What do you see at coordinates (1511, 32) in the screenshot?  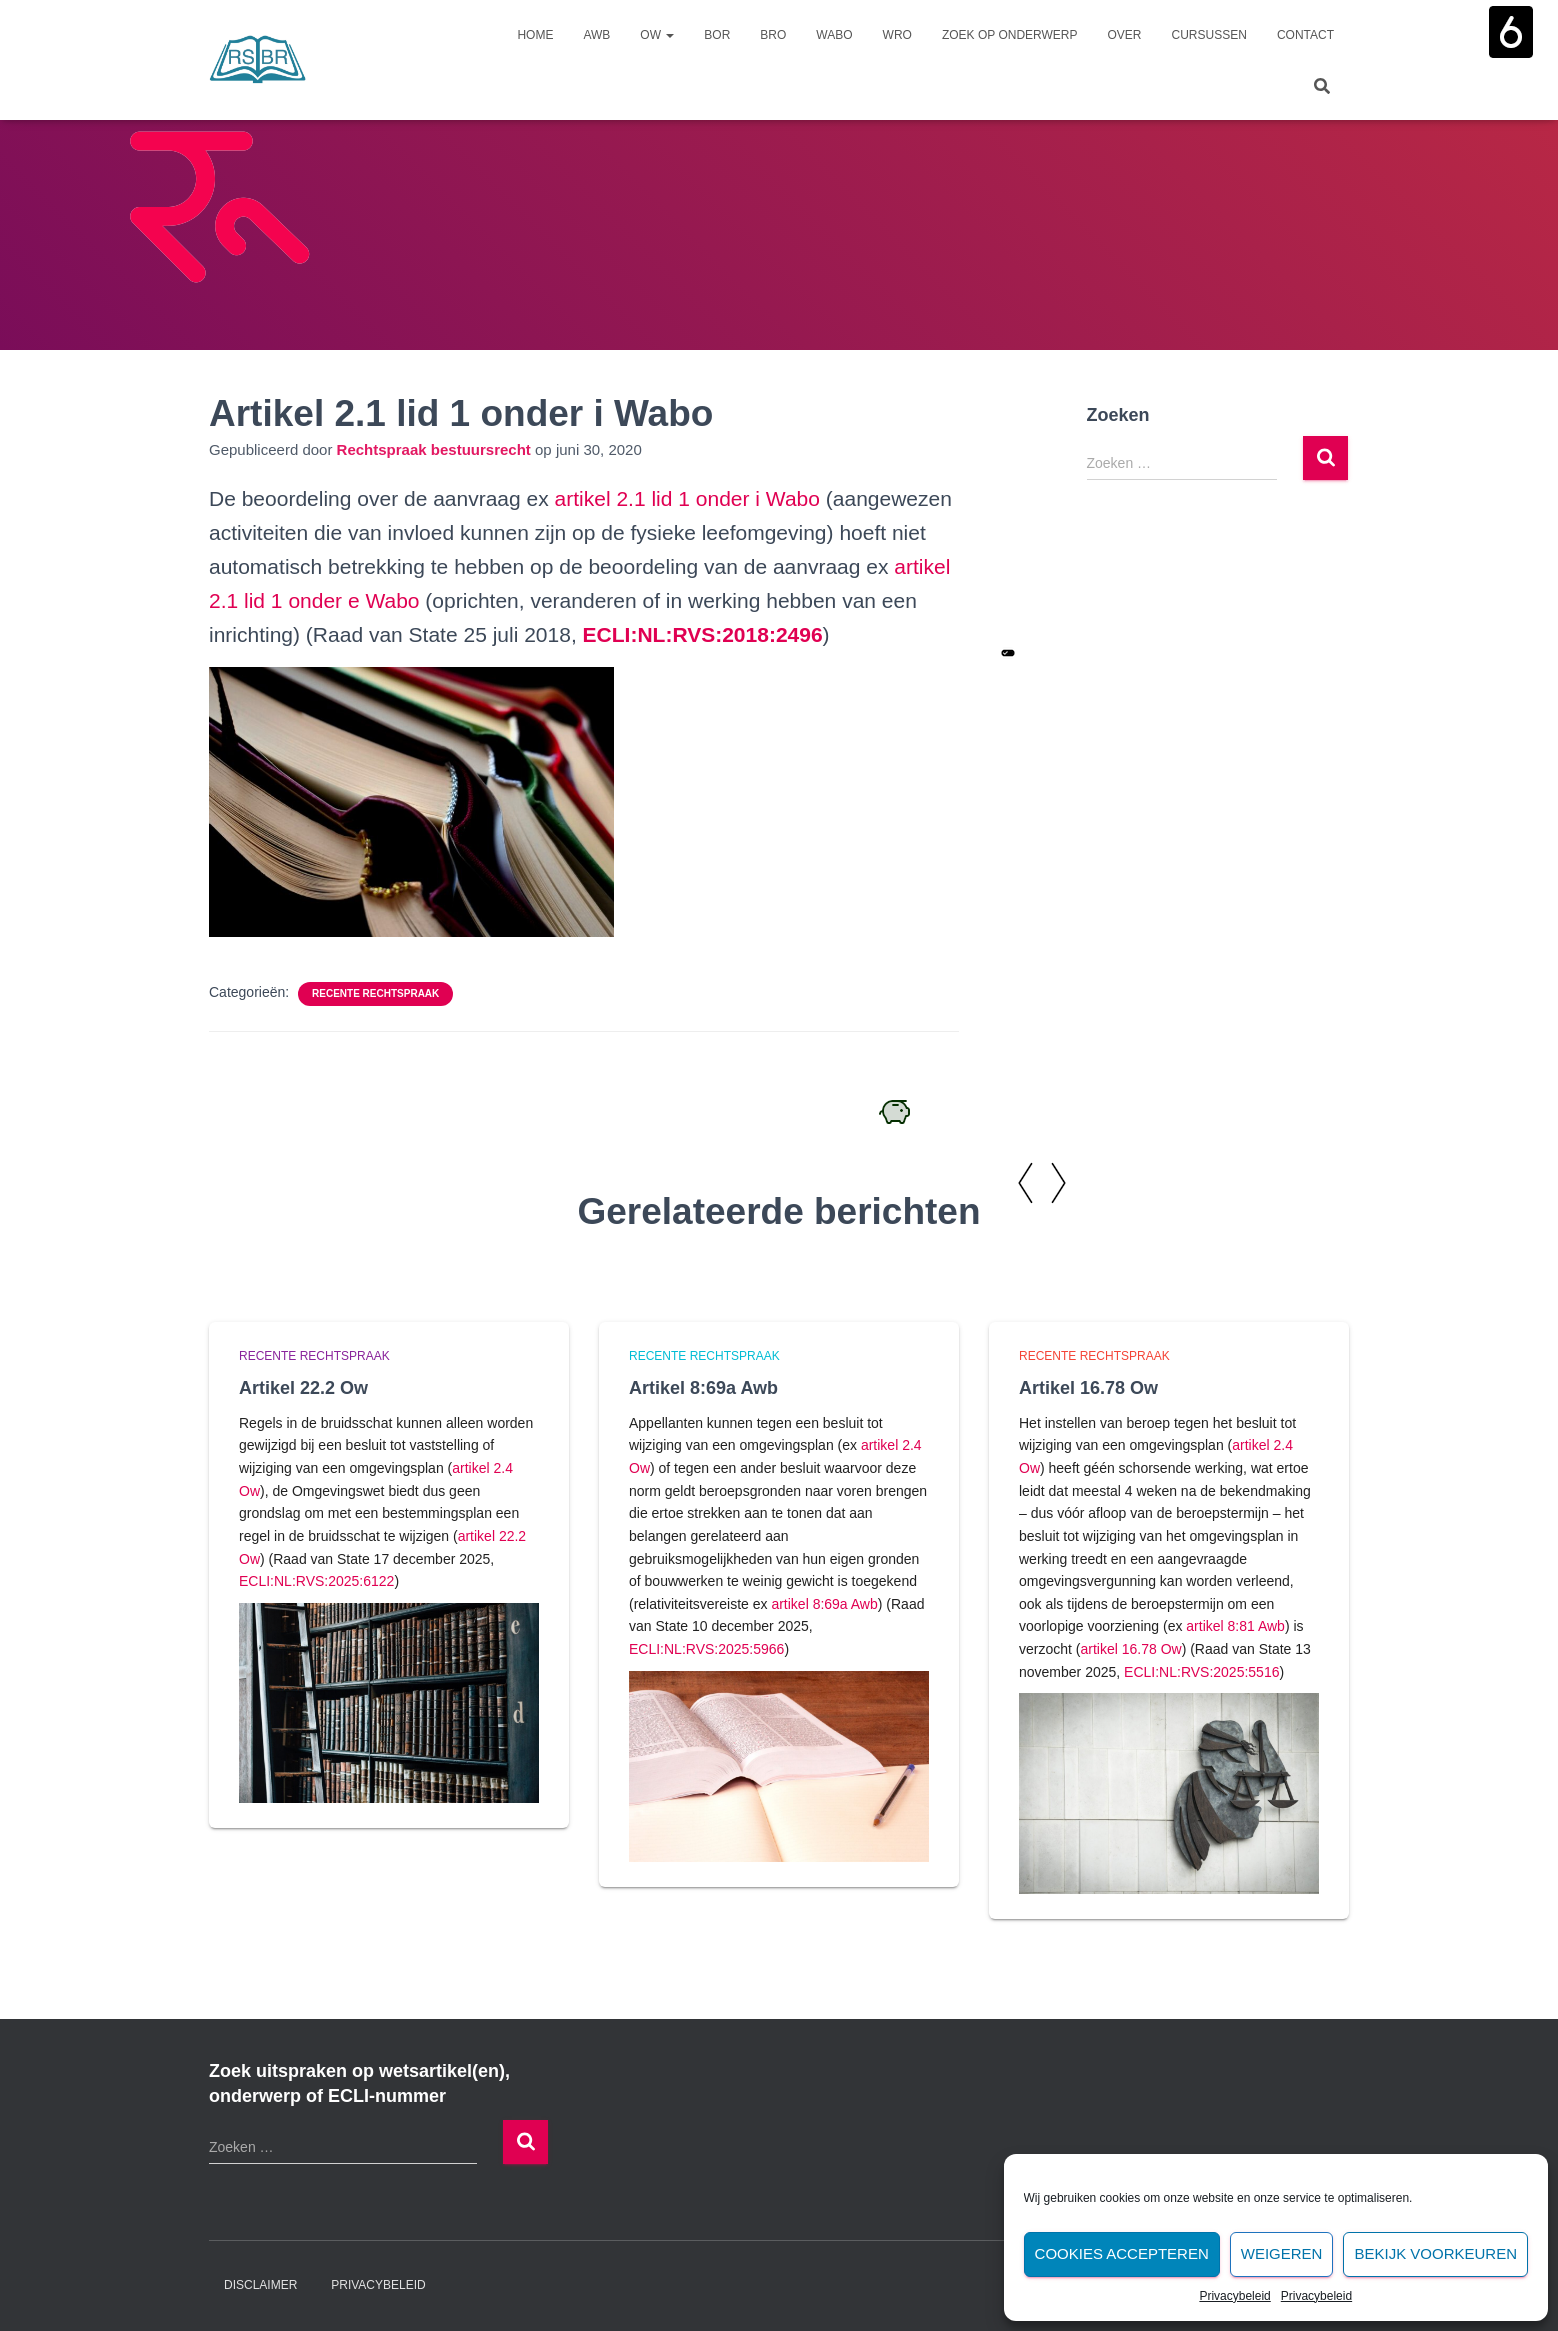 I see `indicates the number six in a sequence or list` at bounding box center [1511, 32].